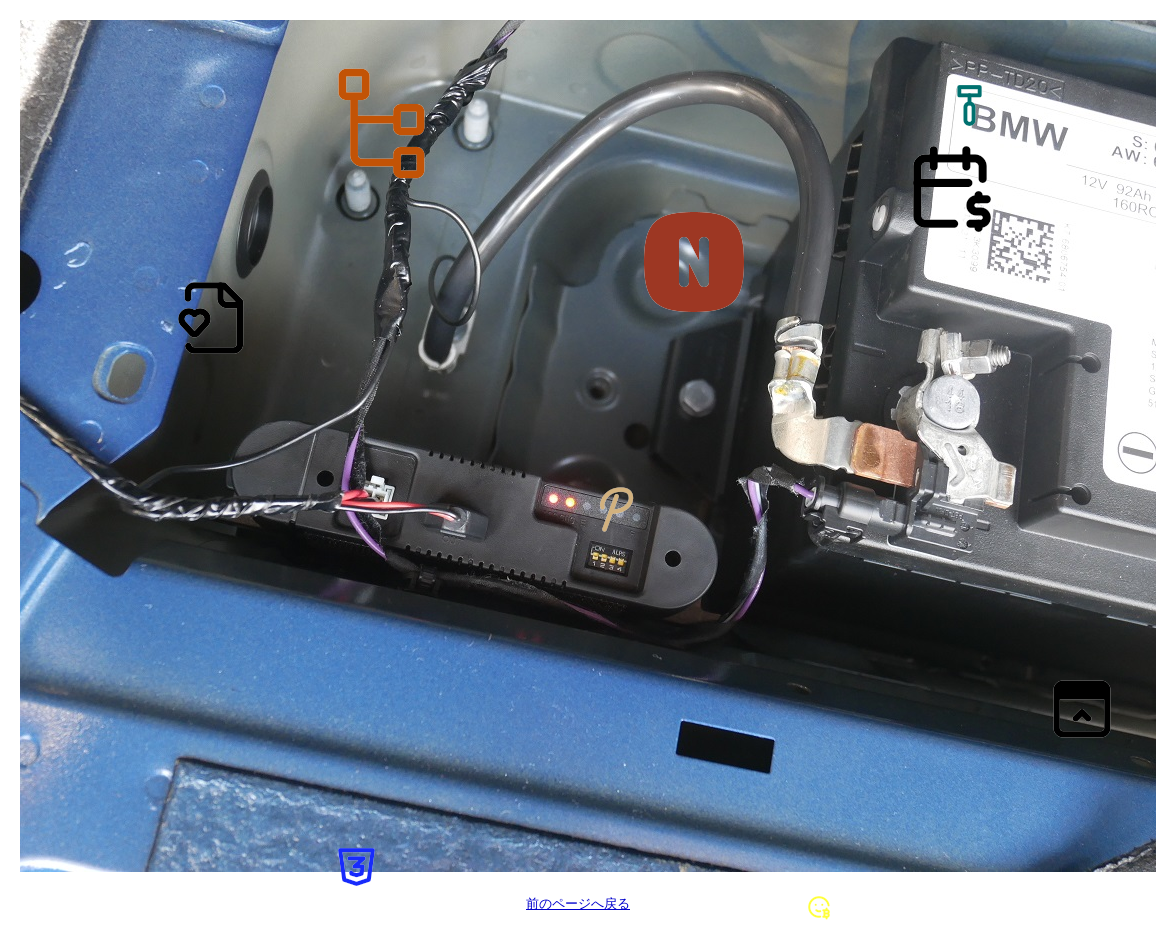 Image resolution: width=1156 pixels, height=933 pixels. What do you see at coordinates (1082, 709) in the screenshot?
I see `collapse the navigation bar` at bounding box center [1082, 709].